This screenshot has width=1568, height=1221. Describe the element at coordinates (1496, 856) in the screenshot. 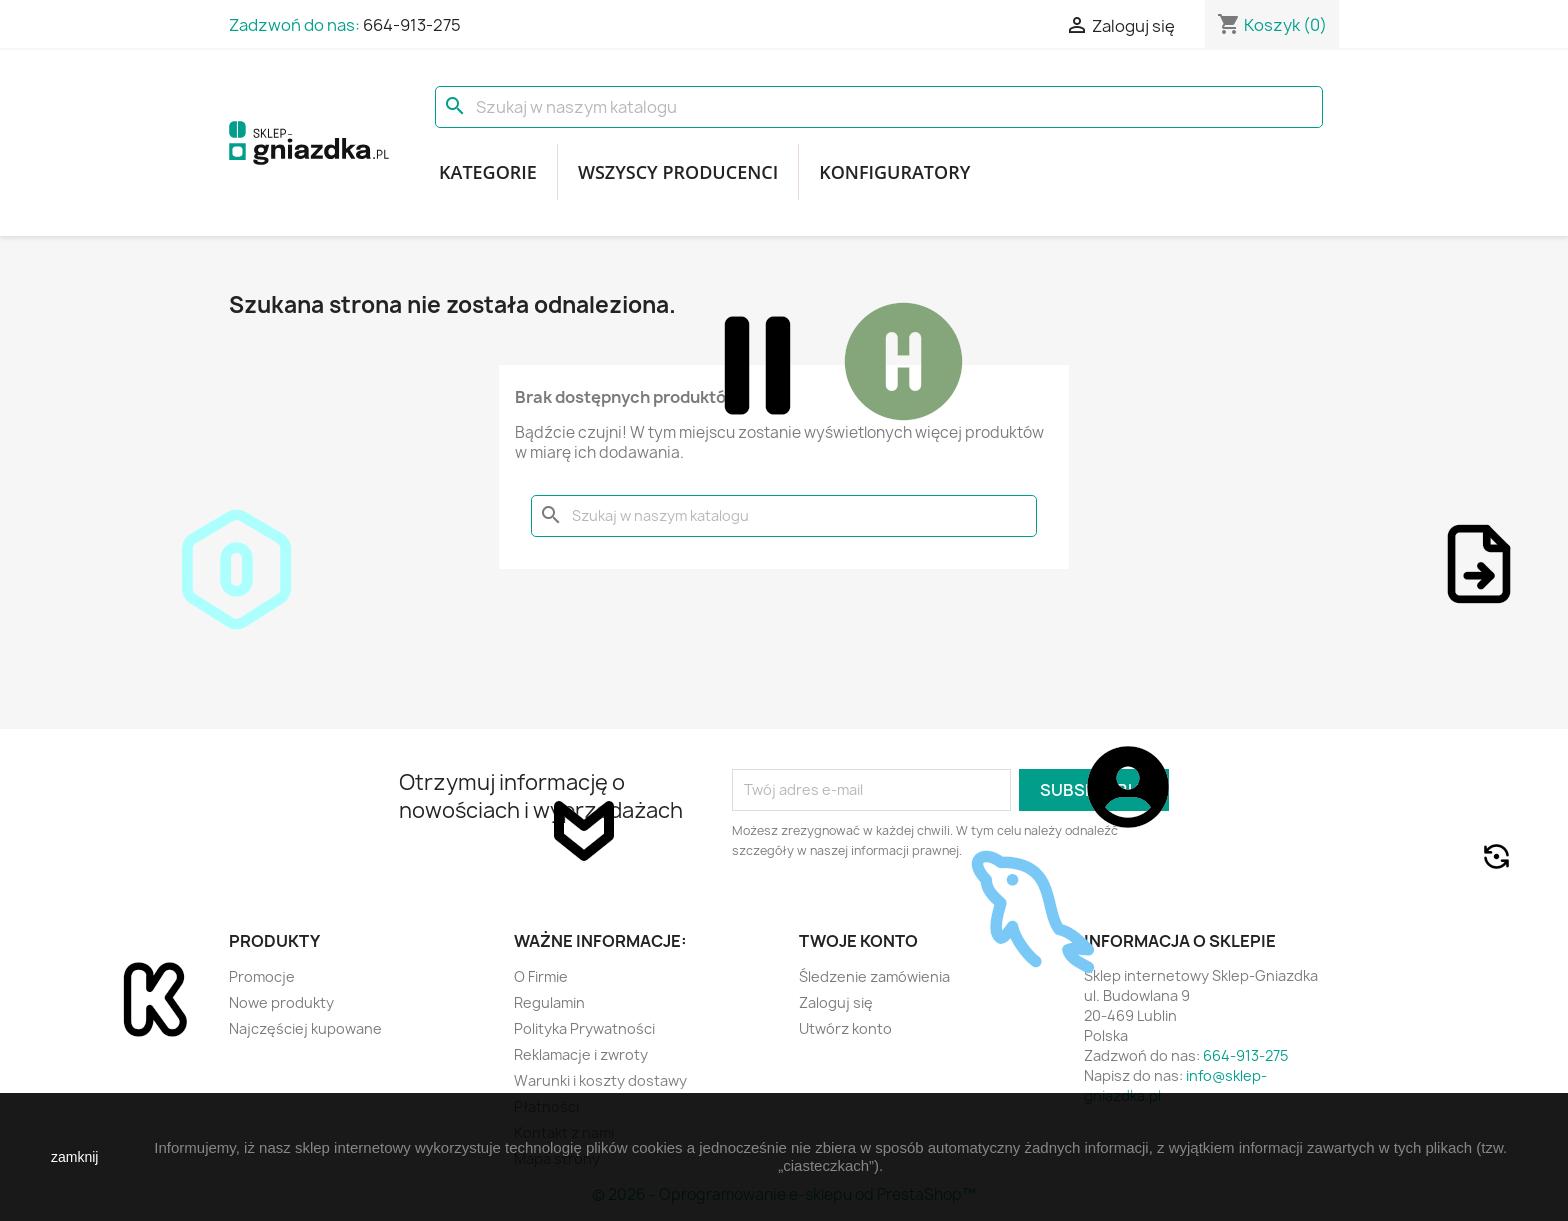

I see `refresh or sync data` at that location.